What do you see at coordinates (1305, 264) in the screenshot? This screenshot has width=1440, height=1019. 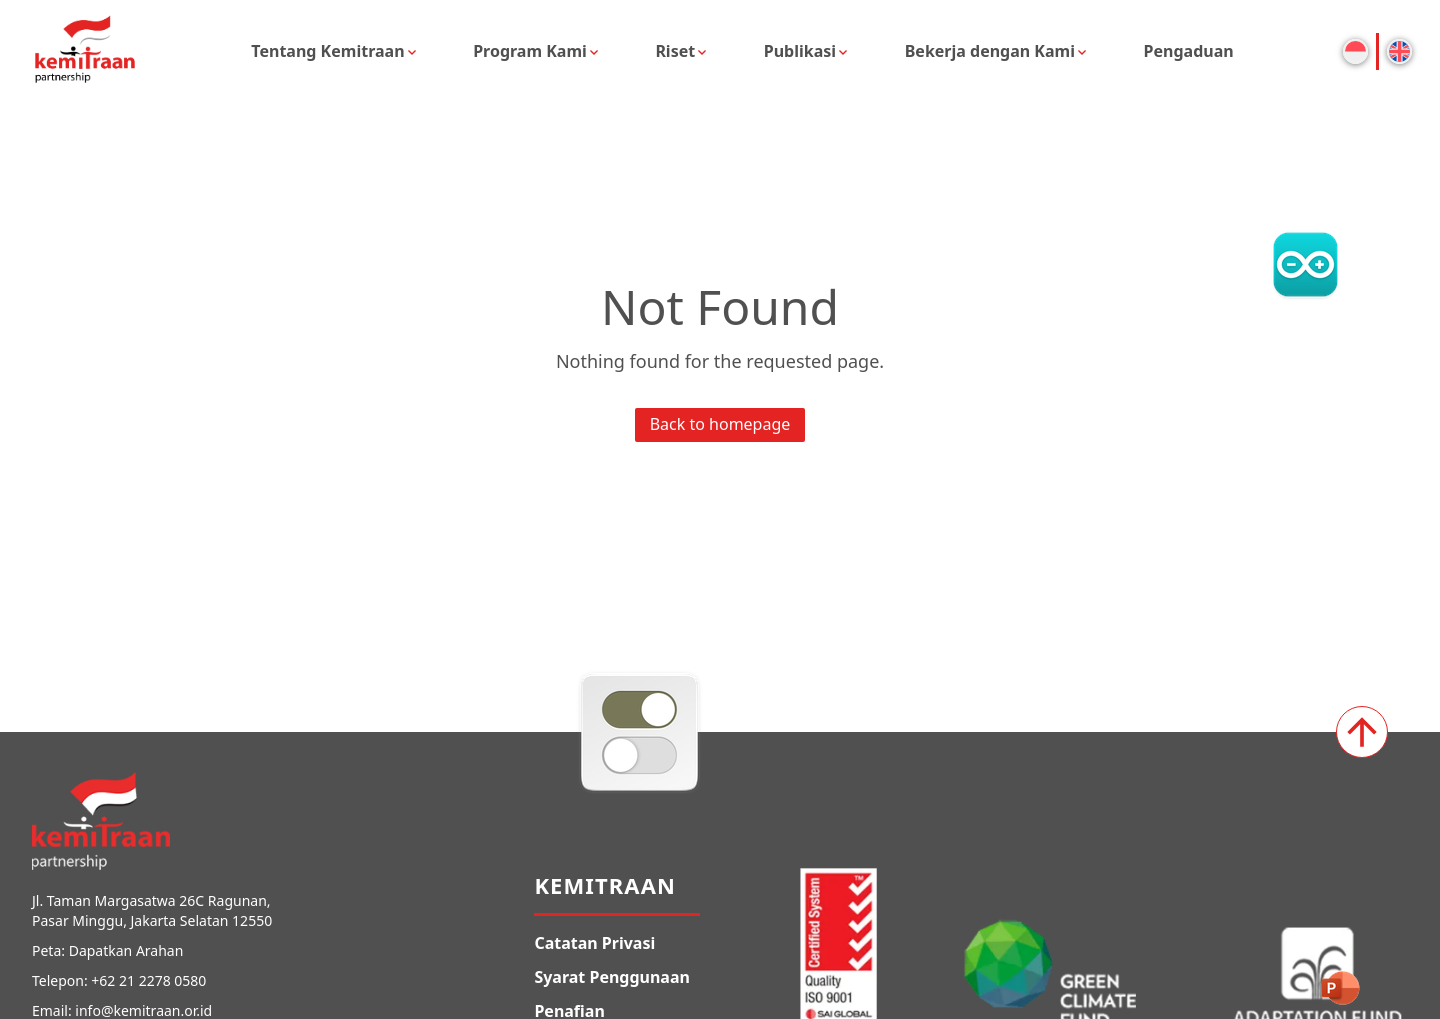 I see `open the Arduino IDE application` at bounding box center [1305, 264].